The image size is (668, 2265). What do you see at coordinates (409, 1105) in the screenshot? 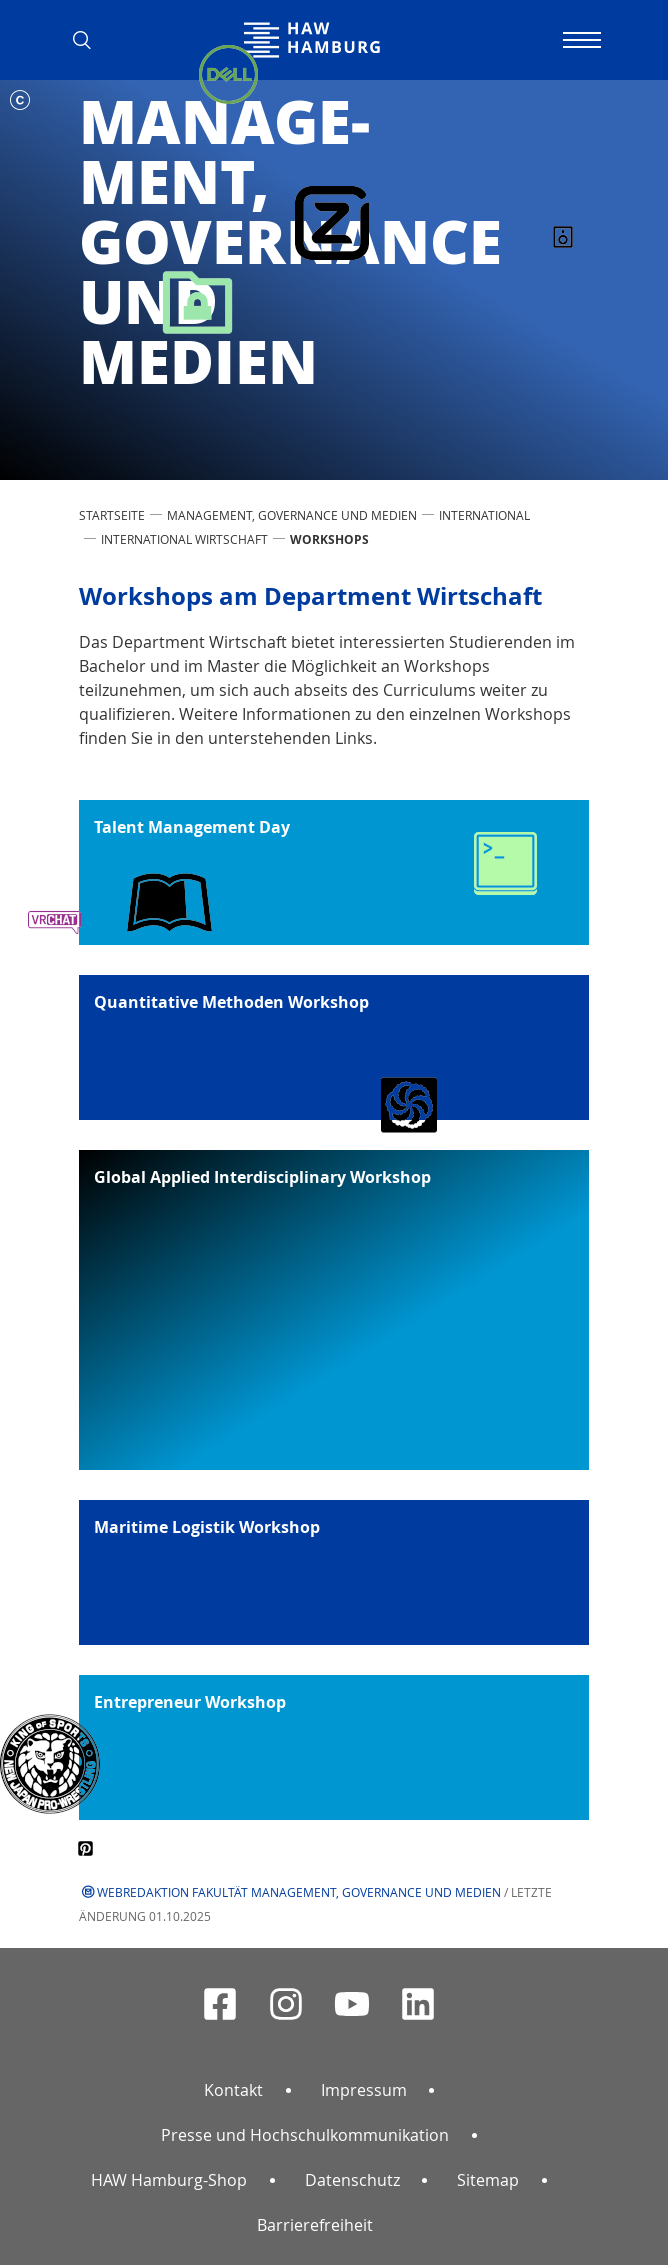
I see `visit codewars coding challenge platform` at bounding box center [409, 1105].